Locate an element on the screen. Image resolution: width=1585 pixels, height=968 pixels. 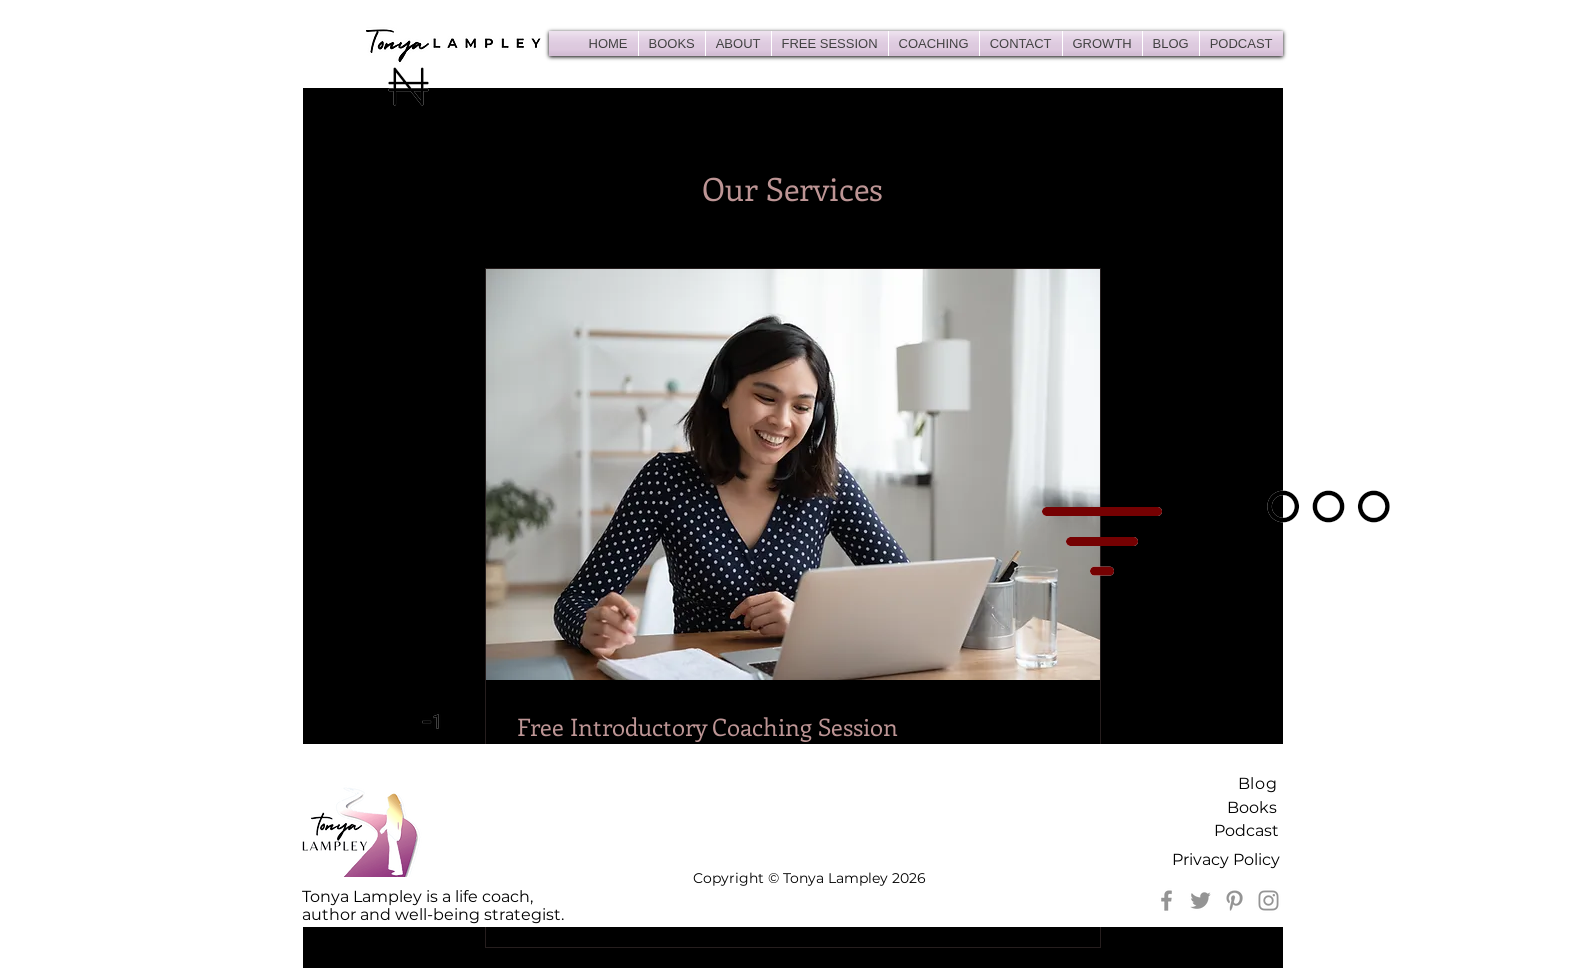
open more options menu is located at coordinates (1328, 506).